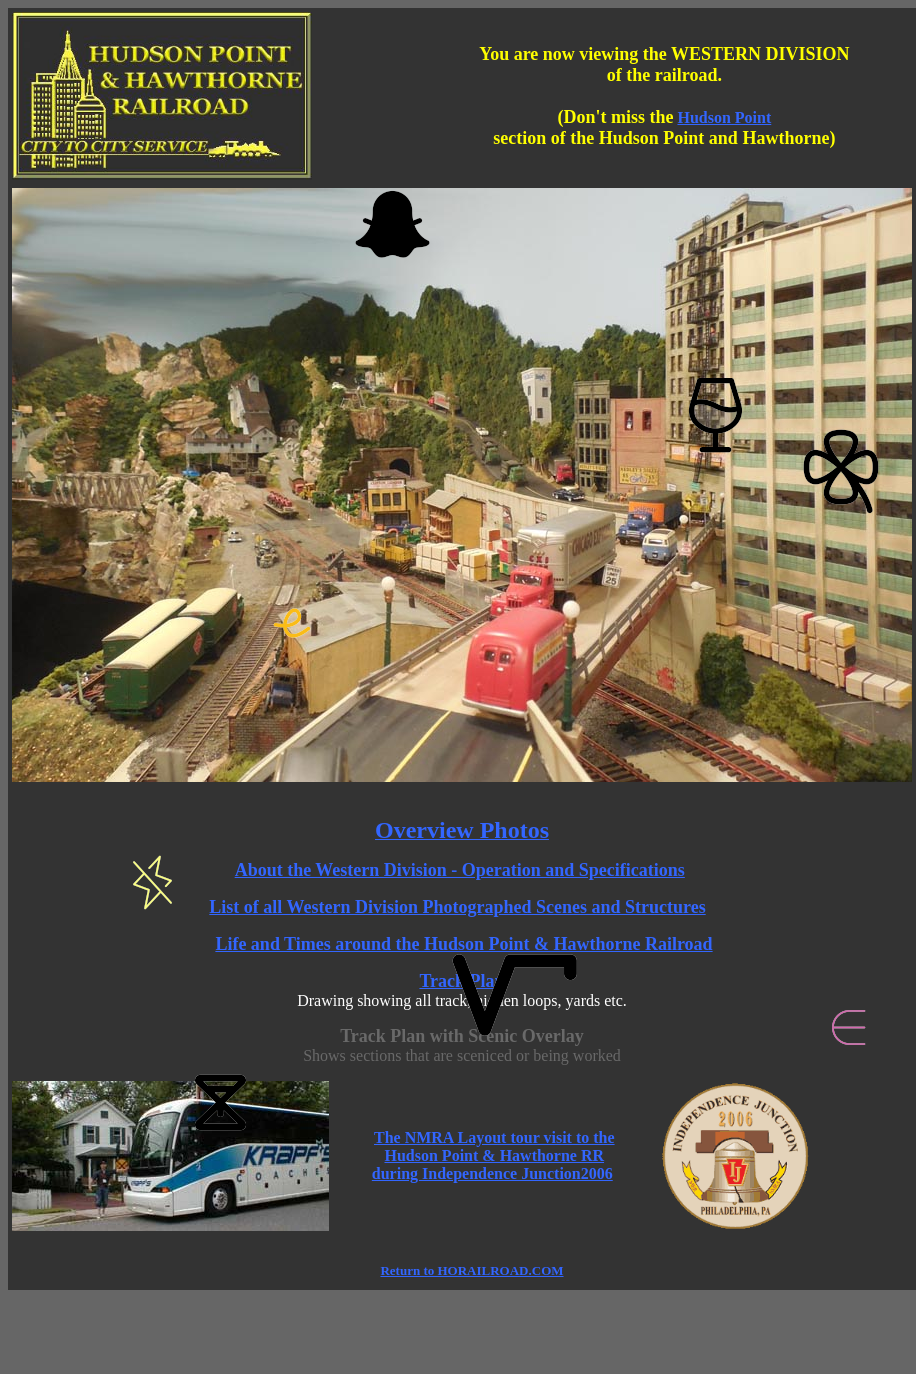 This screenshot has height=1374, width=916. I want to click on ember.js framework logo, so click(292, 623).